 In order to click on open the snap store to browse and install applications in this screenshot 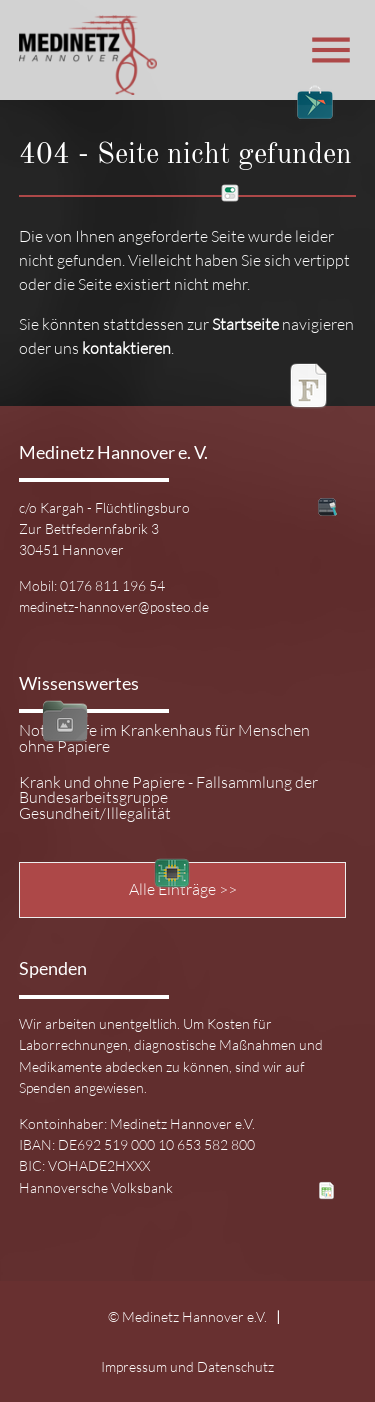, I will do `click(315, 105)`.